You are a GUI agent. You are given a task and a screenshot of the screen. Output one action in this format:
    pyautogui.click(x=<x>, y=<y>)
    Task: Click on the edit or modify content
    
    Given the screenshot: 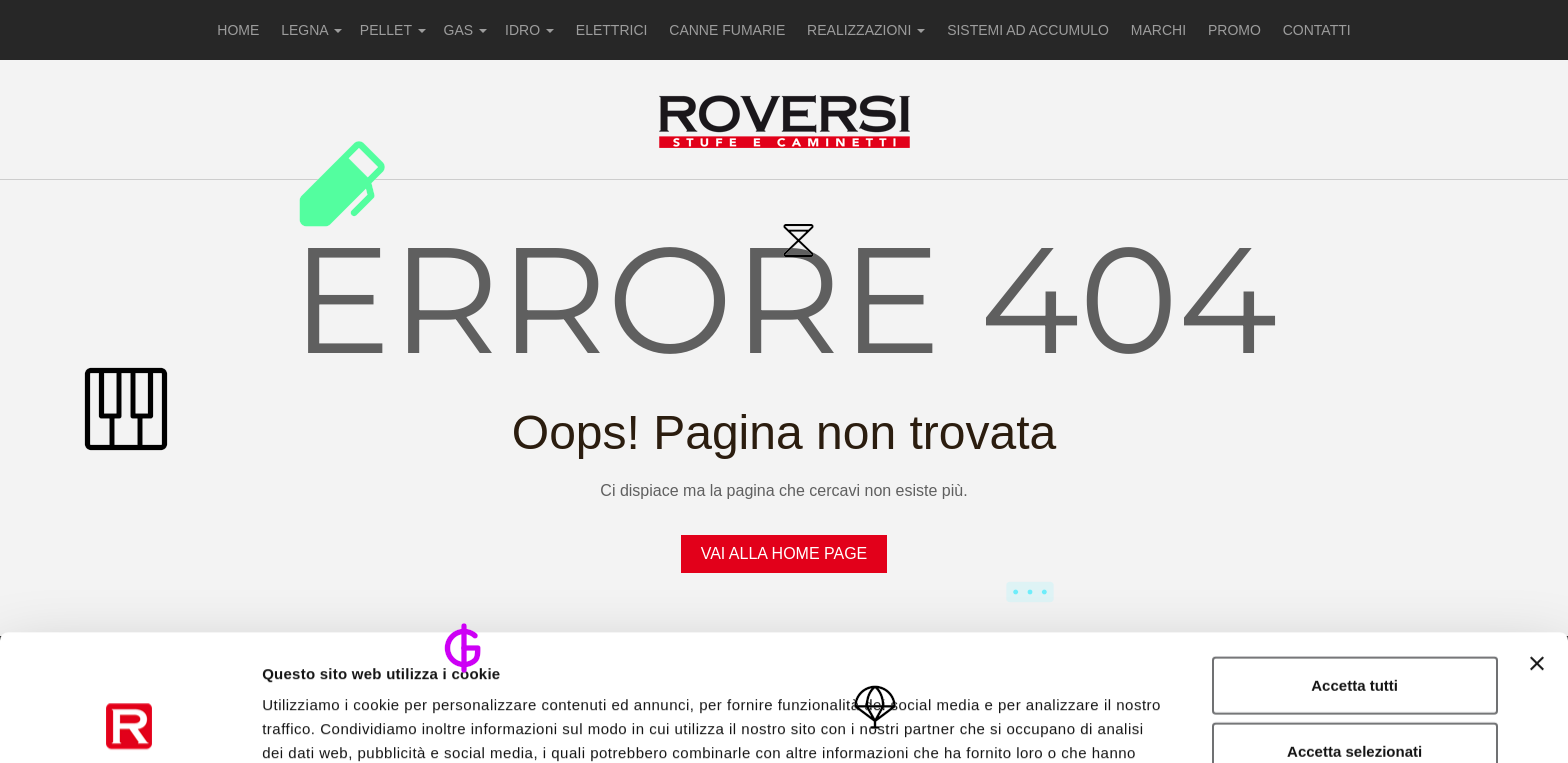 What is the action you would take?
    pyautogui.click(x=340, y=185)
    